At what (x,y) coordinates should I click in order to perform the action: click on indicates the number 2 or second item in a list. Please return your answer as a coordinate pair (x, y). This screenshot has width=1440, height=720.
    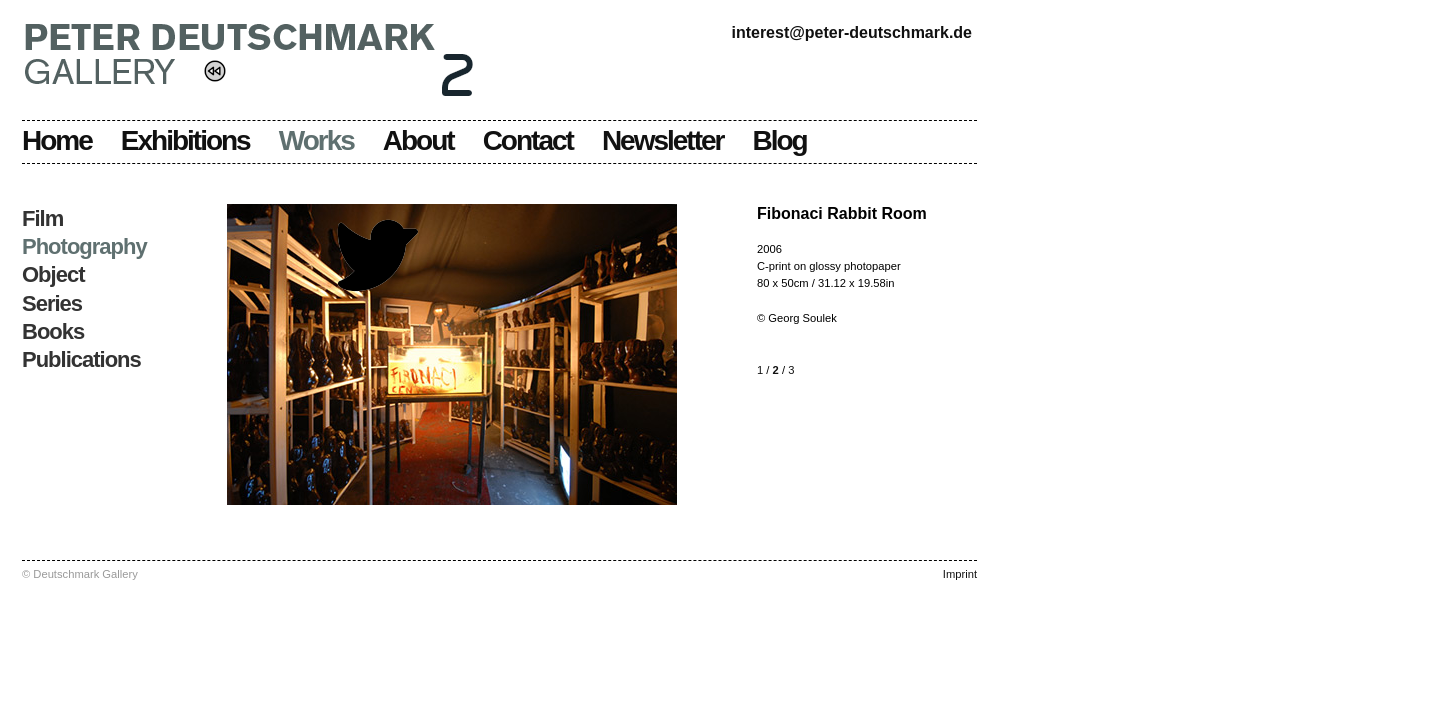
    Looking at the image, I should click on (457, 75).